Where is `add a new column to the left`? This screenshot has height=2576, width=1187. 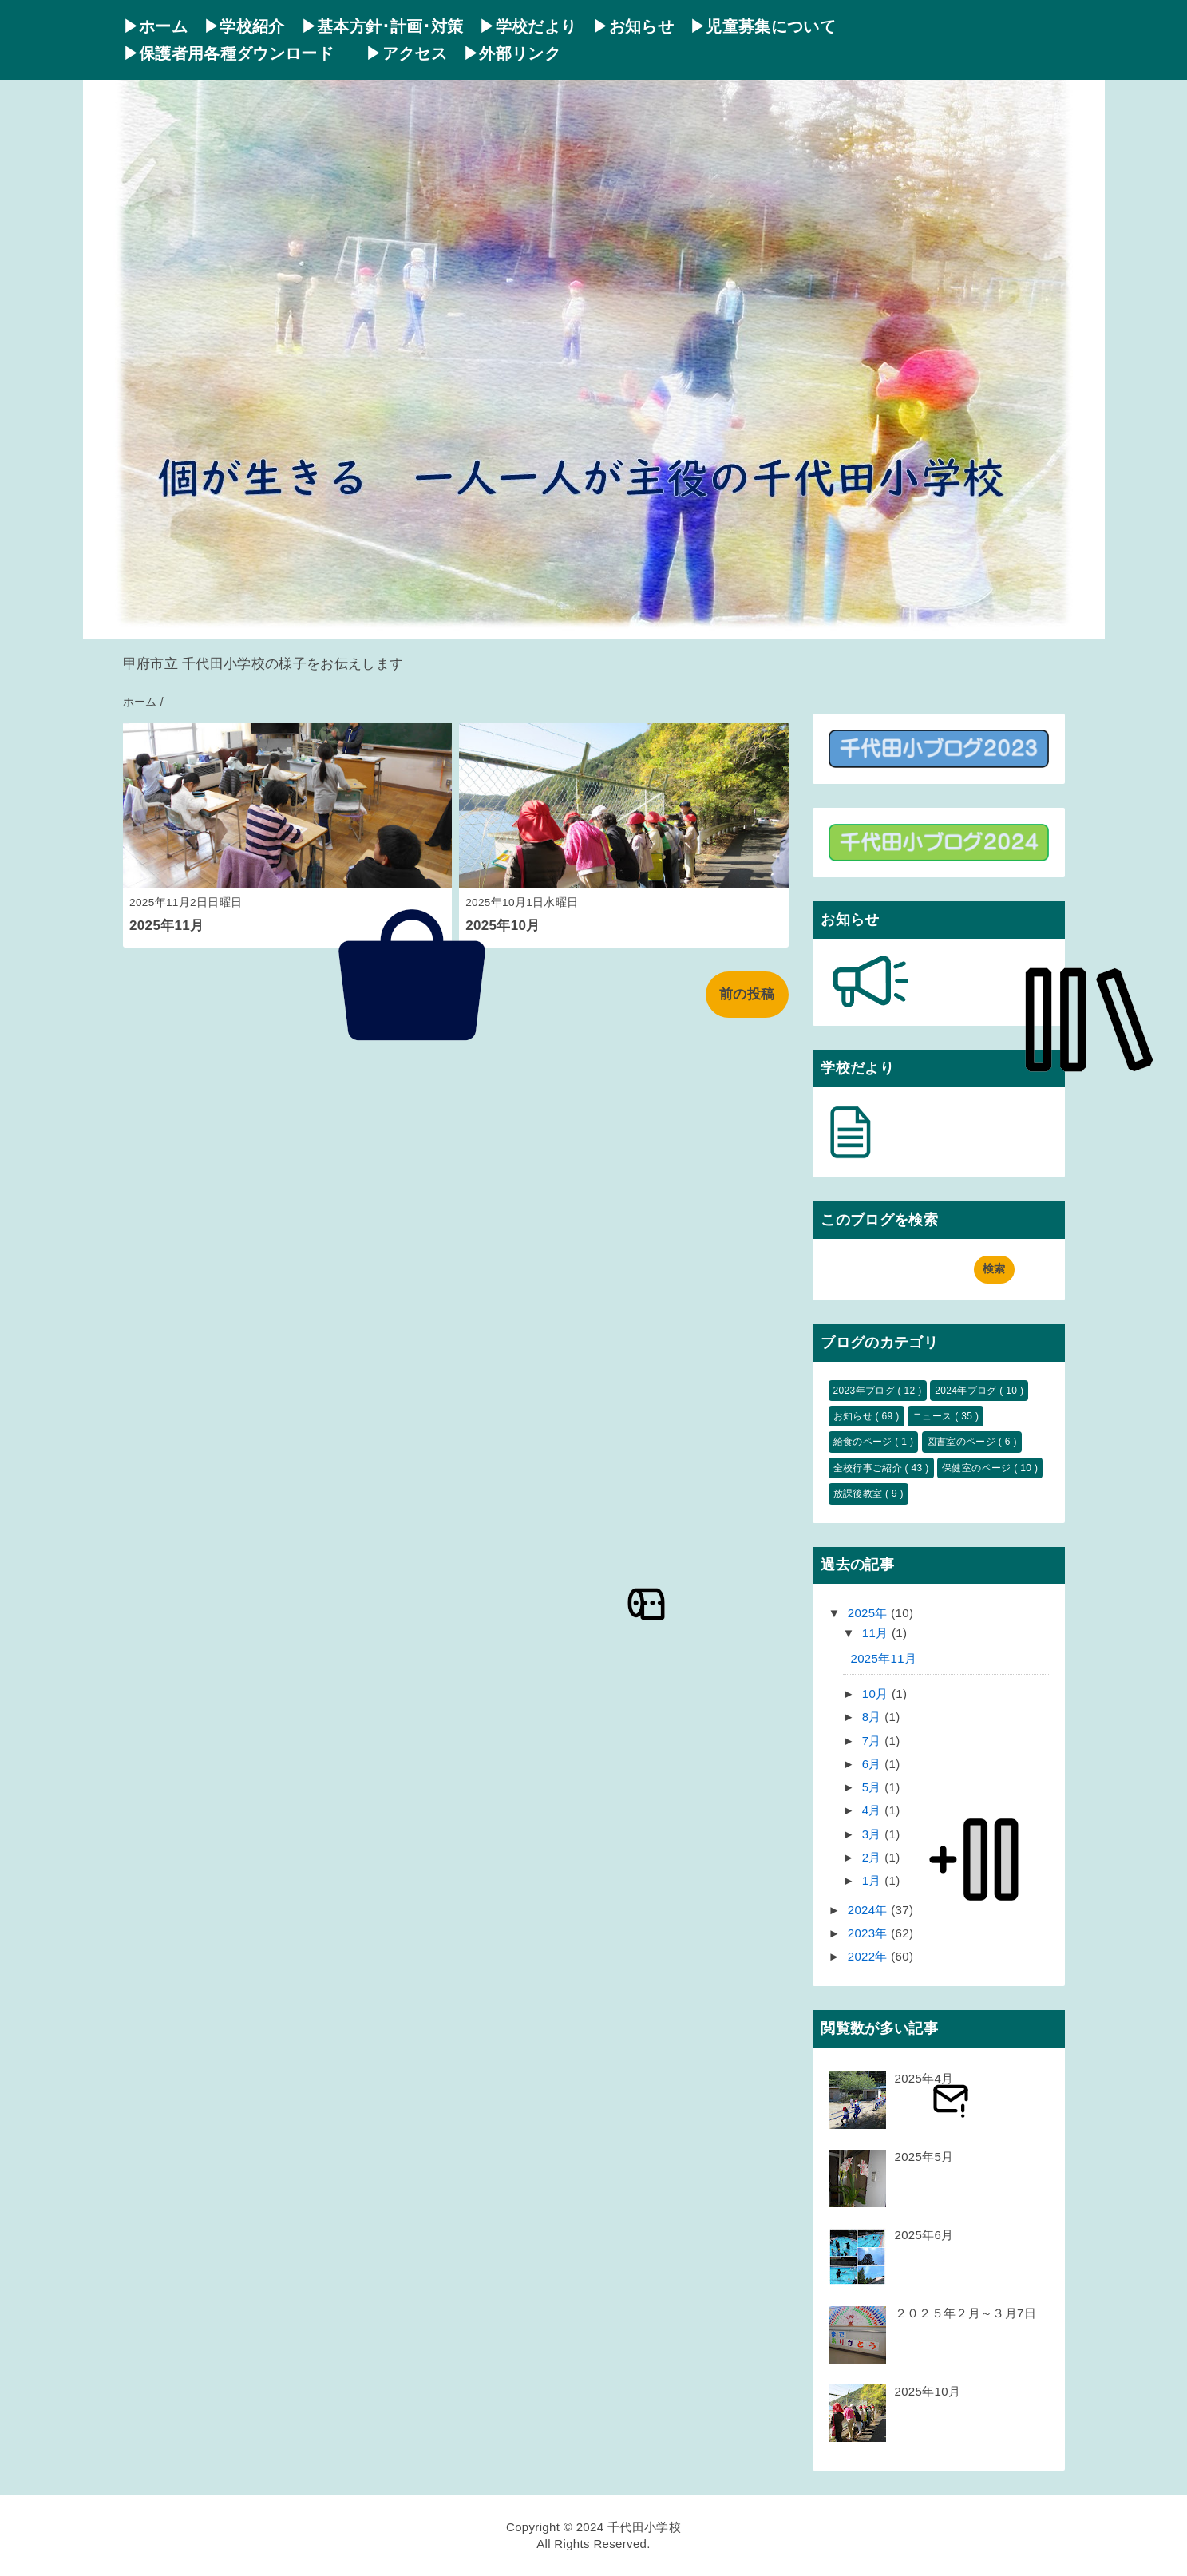 add a new column to the left is located at coordinates (980, 1859).